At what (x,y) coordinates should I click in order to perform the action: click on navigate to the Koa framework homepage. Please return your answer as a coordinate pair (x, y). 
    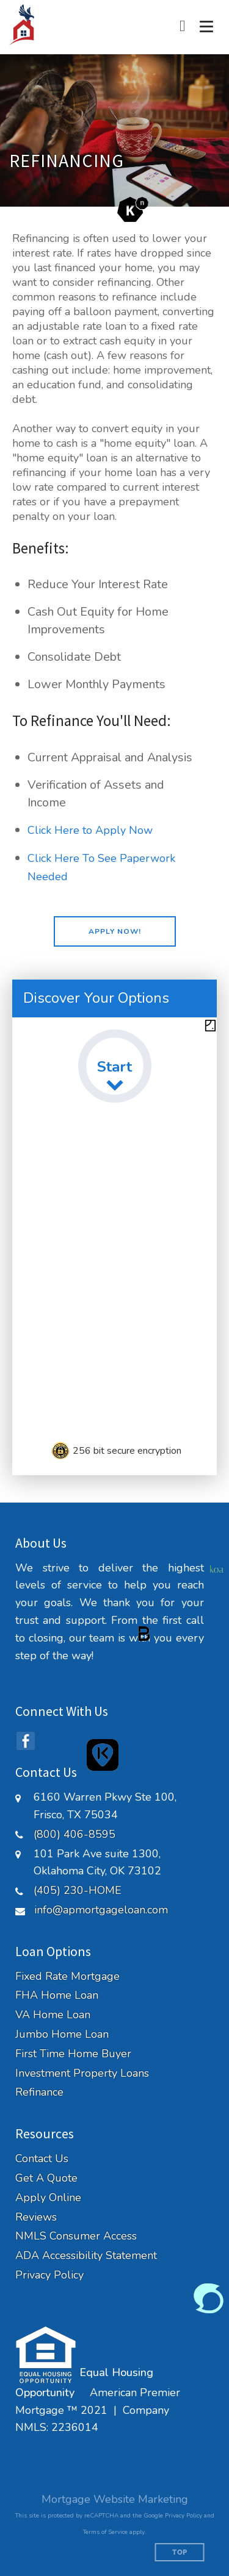
    Looking at the image, I should click on (217, 1569).